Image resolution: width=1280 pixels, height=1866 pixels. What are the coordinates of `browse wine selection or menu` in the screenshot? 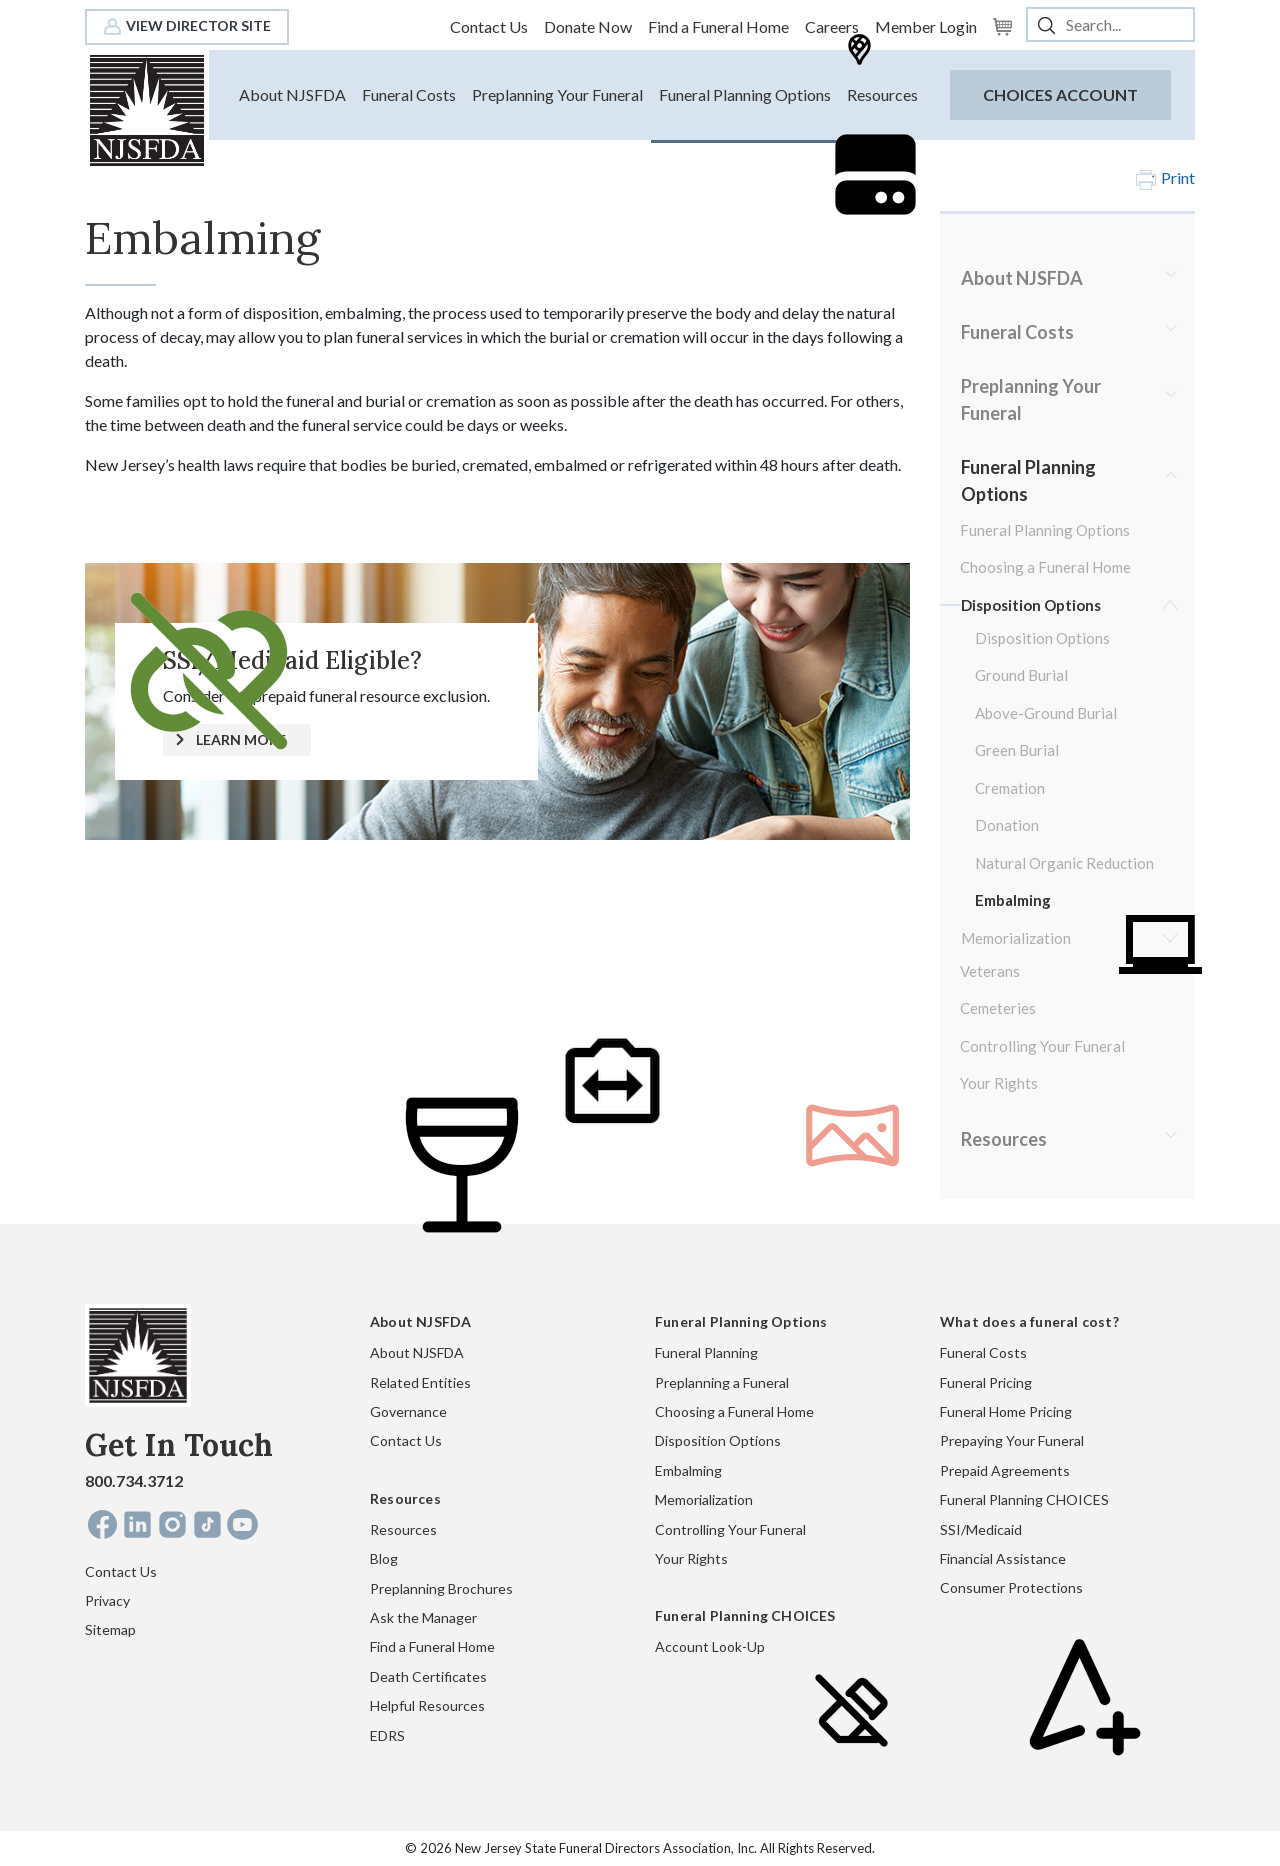 It's located at (462, 1165).